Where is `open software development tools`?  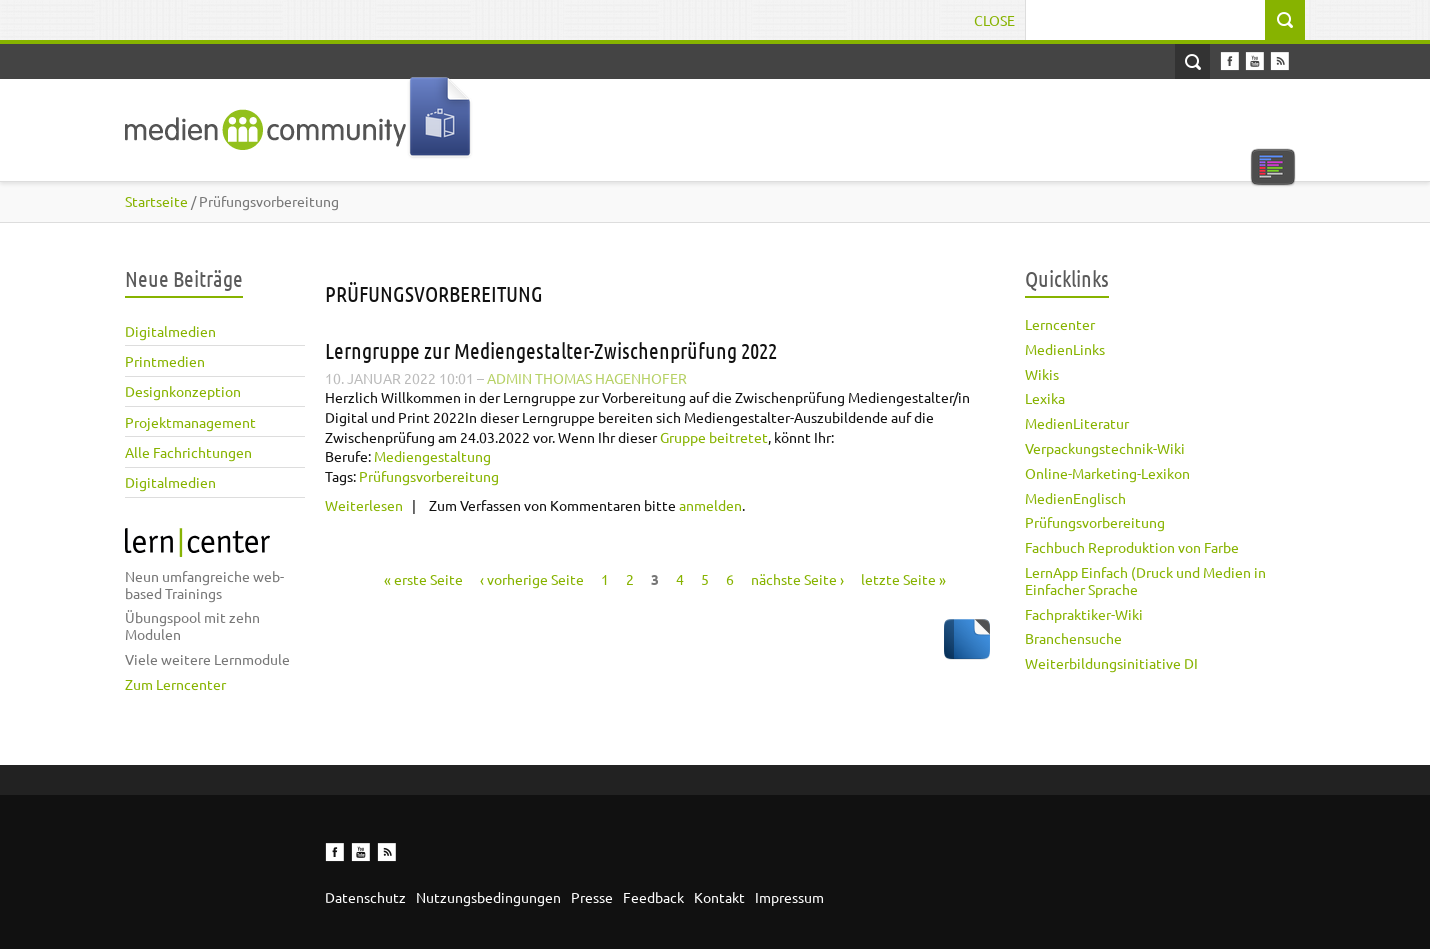 open software development tools is located at coordinates (1273, 167).